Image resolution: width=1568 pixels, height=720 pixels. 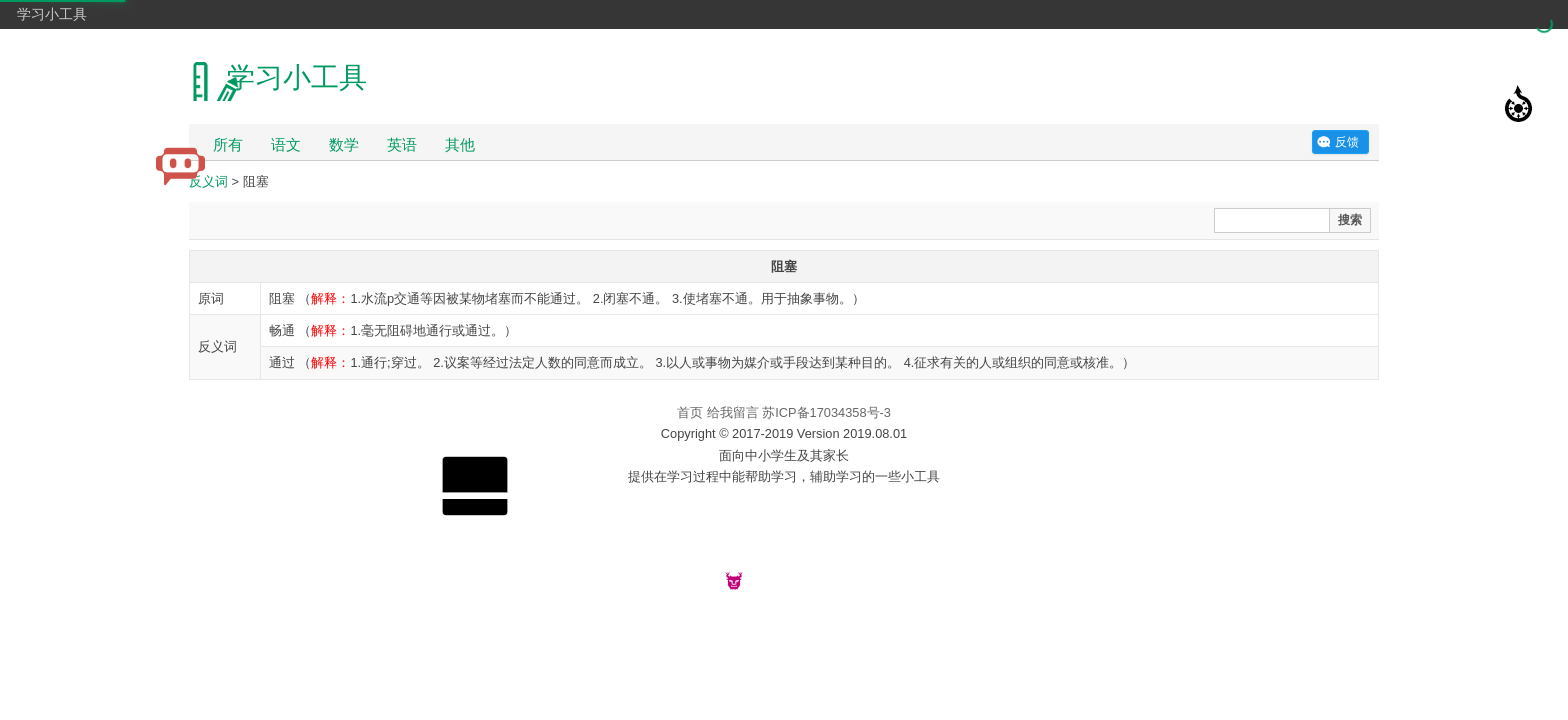 What do you see at coordinates (180, 166) in the screenshot?
I see `open the Poe AI chat app` at bounding box center [180, 166].